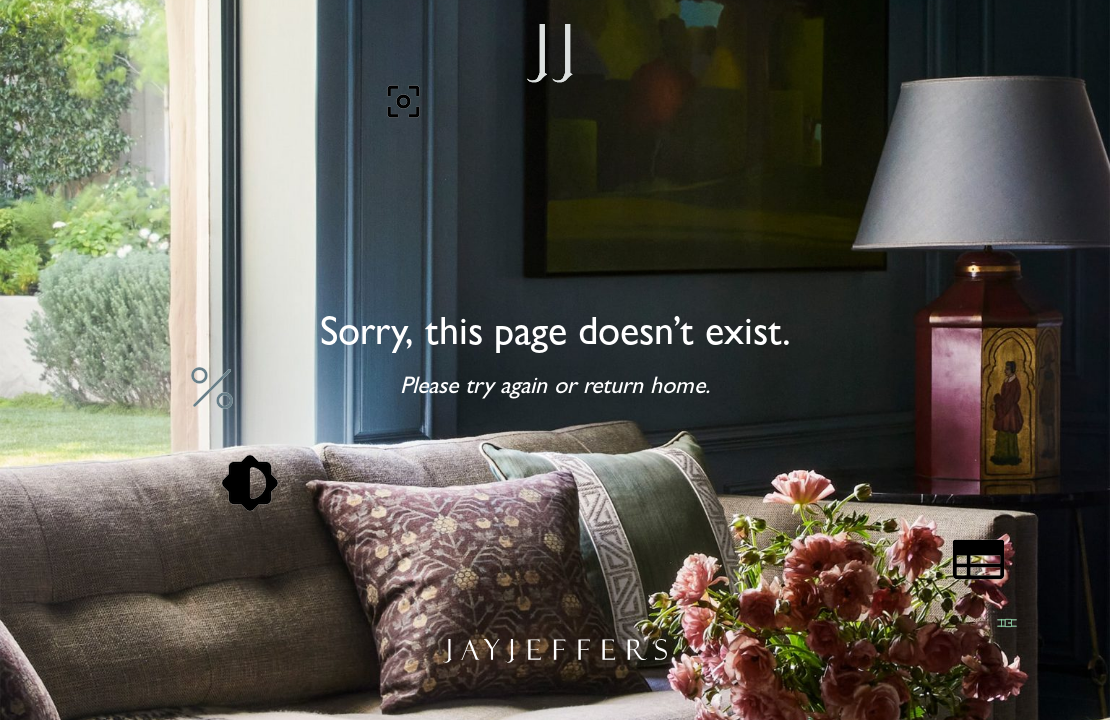 The width and height of the screenshot is (1110, 720). Describe the element at coordinates (212, 388) in the screenshot. I see `view or apply a discount` at that location.